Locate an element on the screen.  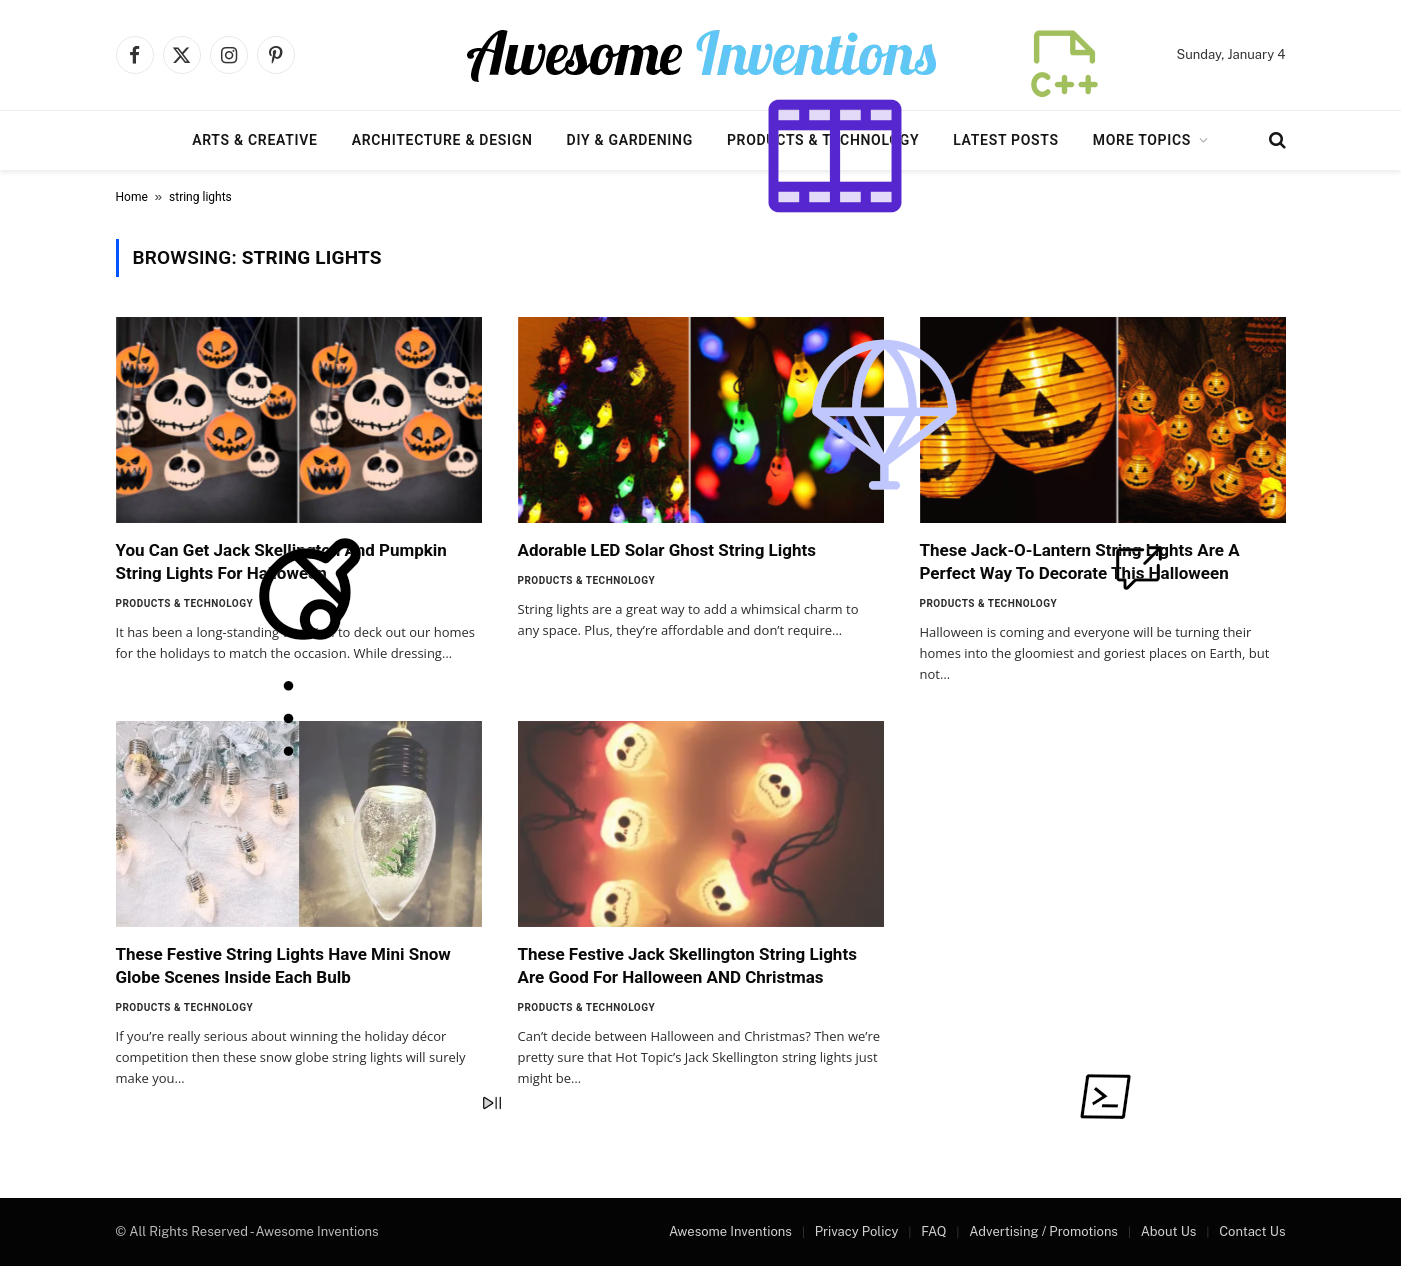
access table tennis or ping pong game is located at coordinates (310, 589).